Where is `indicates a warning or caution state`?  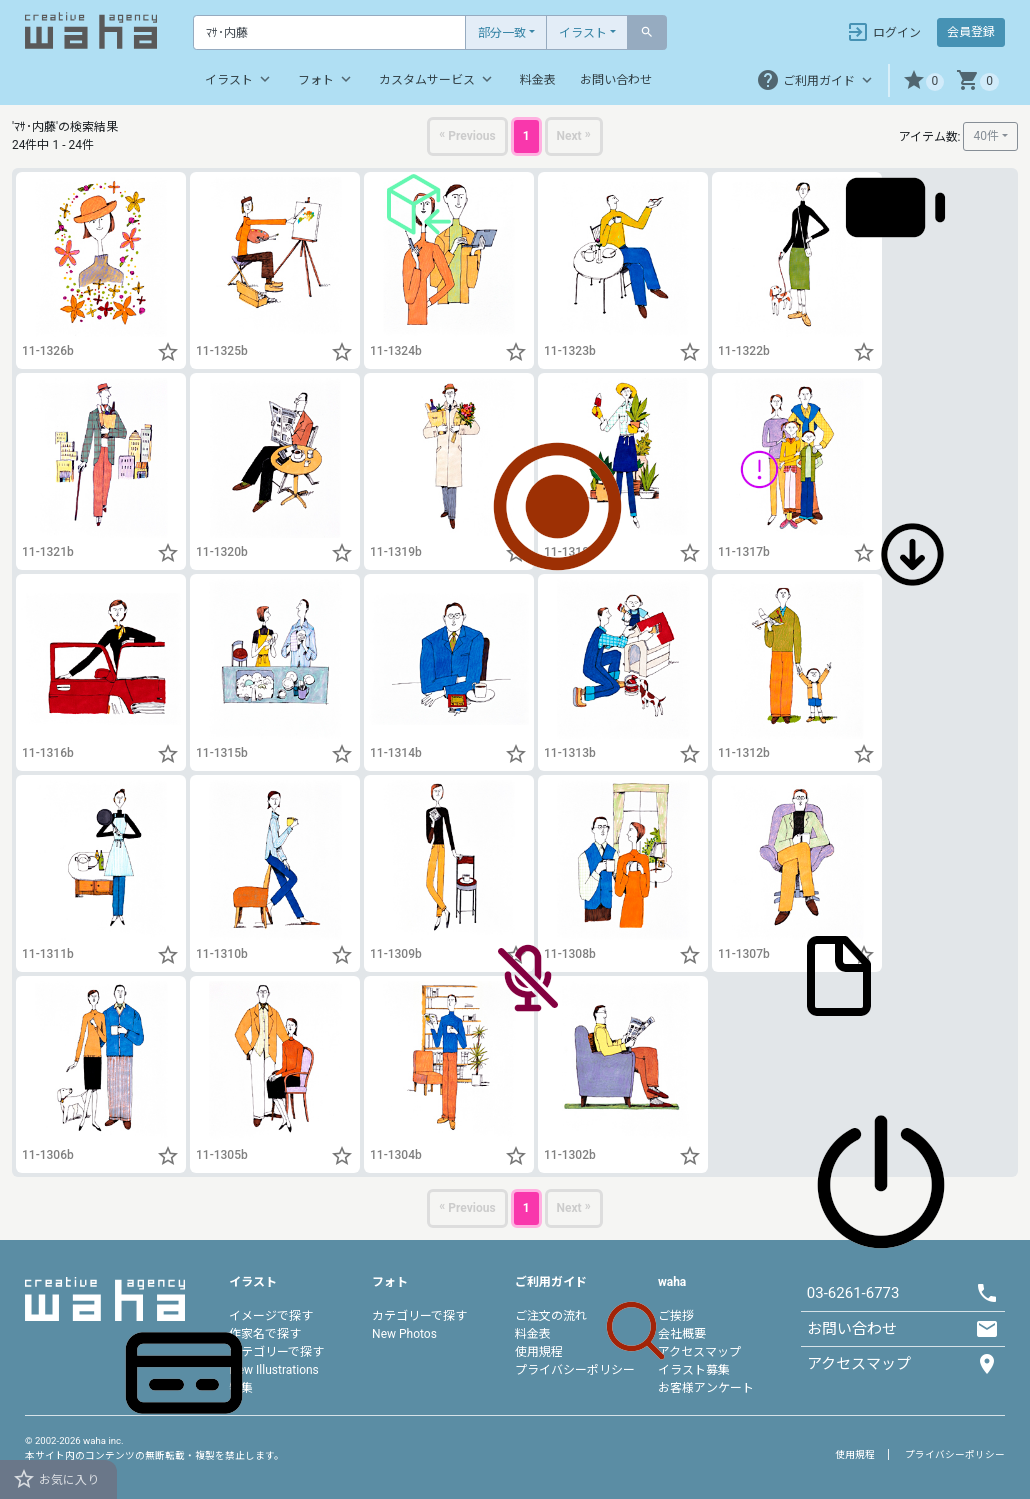 indicates a warning or caution state is located at coordinates (759, 469).